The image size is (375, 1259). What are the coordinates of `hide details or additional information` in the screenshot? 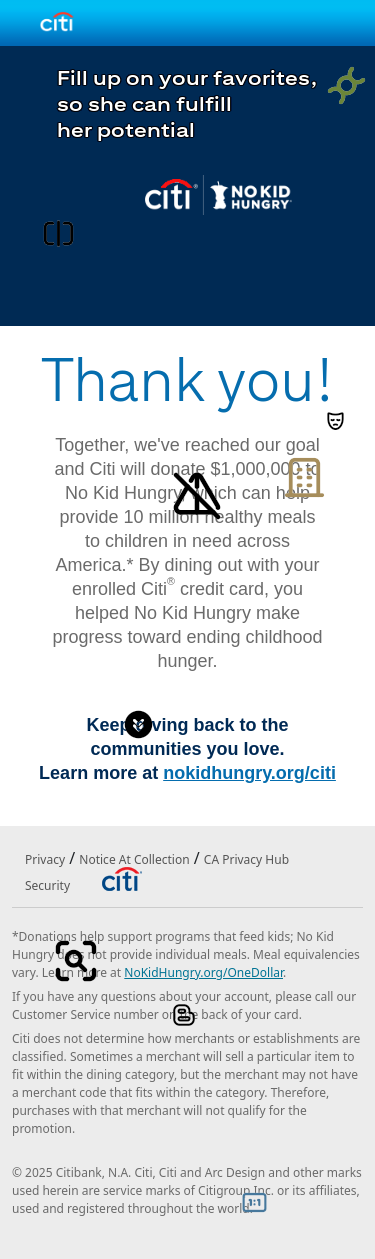 It's located at (197, 496).